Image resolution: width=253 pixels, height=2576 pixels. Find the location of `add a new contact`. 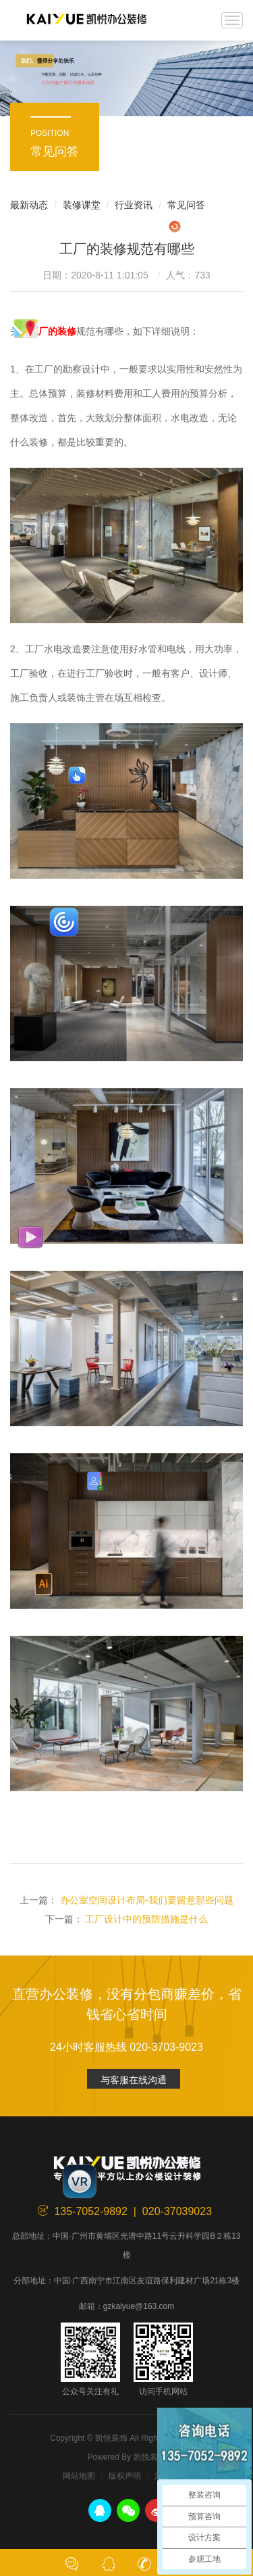

add a new contact is located at coordinates (94, 1481).